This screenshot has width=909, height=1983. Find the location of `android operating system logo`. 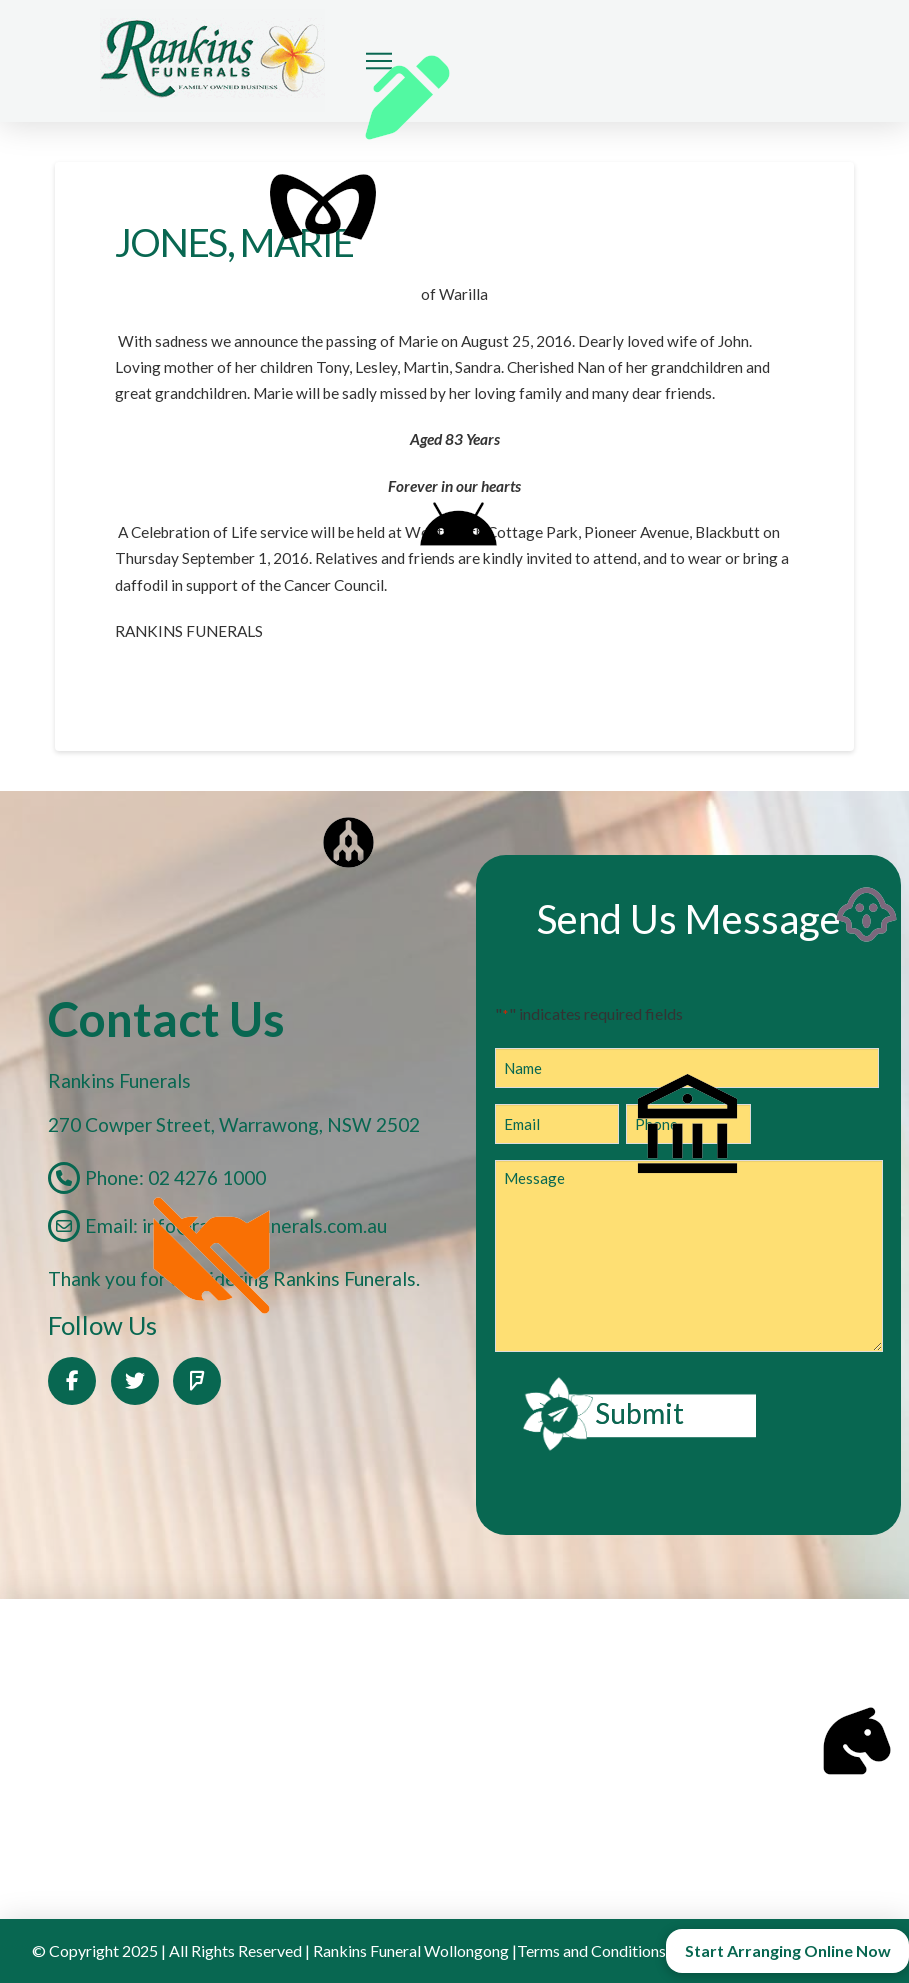

android operating system logo is located at coordinates (458, 528).